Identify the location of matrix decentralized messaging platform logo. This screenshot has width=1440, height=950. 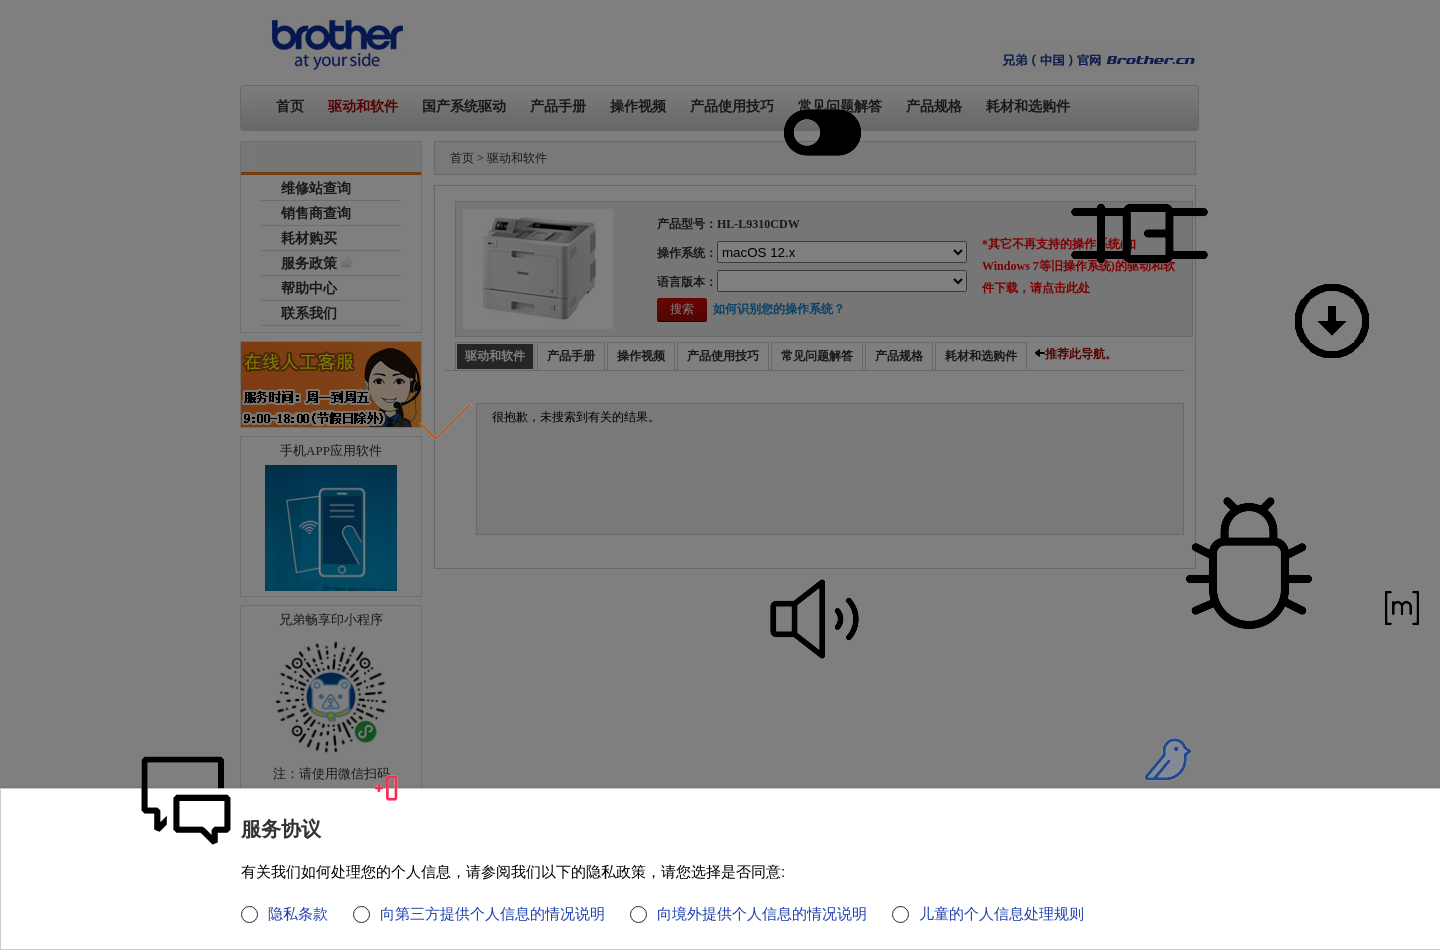
(1402, 608).